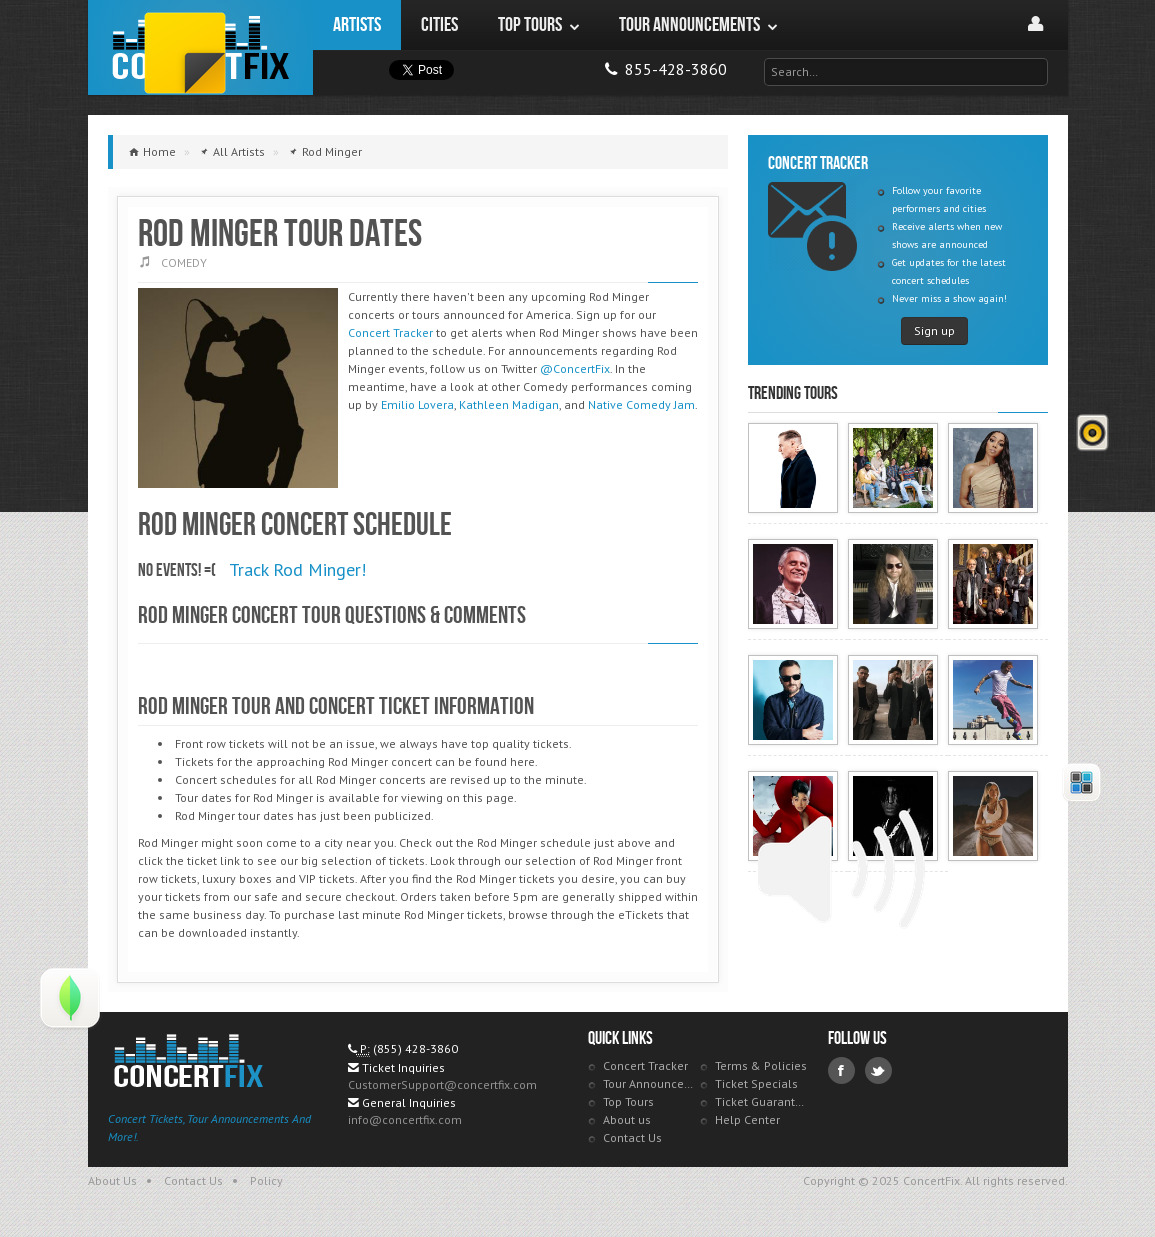 The image size is (1155, 1237). What do you see at coordinates (185, 53) in the screenshot?
I see `open sticky notes app` at bounding box center [185, 53].